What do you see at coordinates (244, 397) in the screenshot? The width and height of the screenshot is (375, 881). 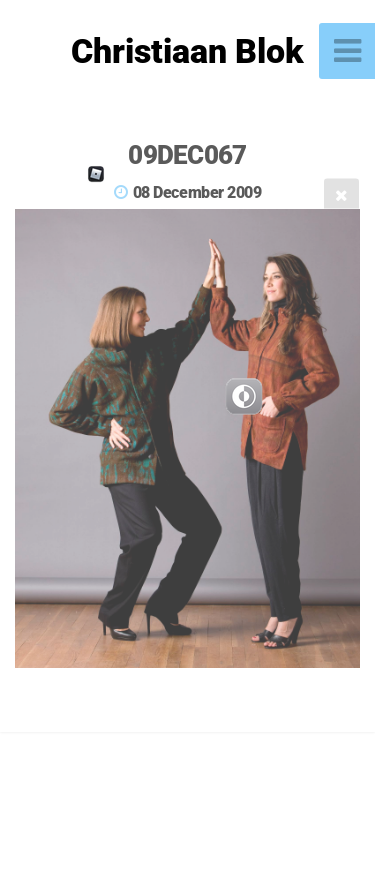 I see `customize application appearance settings` at bounding box center [244, 397].